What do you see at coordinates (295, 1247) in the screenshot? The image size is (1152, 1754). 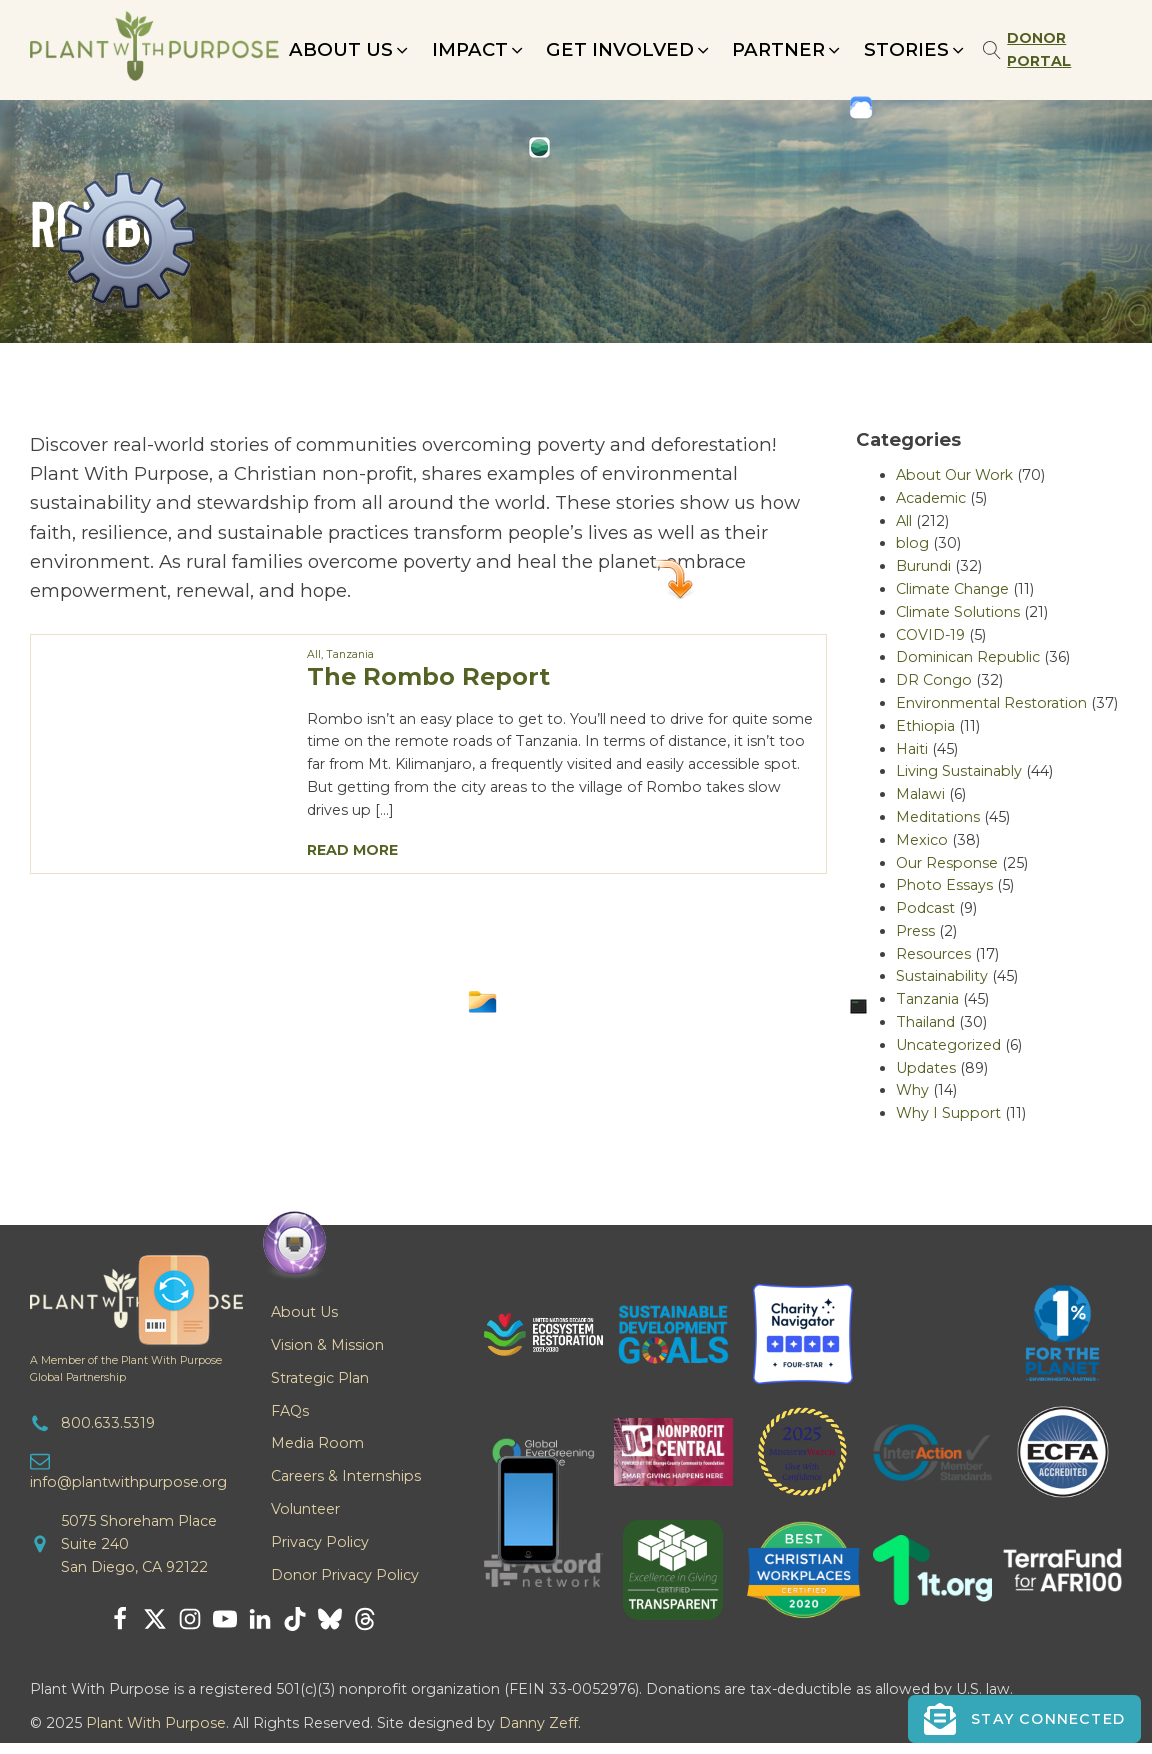 I see `connect to a network` at bounding box center [295, 1247].